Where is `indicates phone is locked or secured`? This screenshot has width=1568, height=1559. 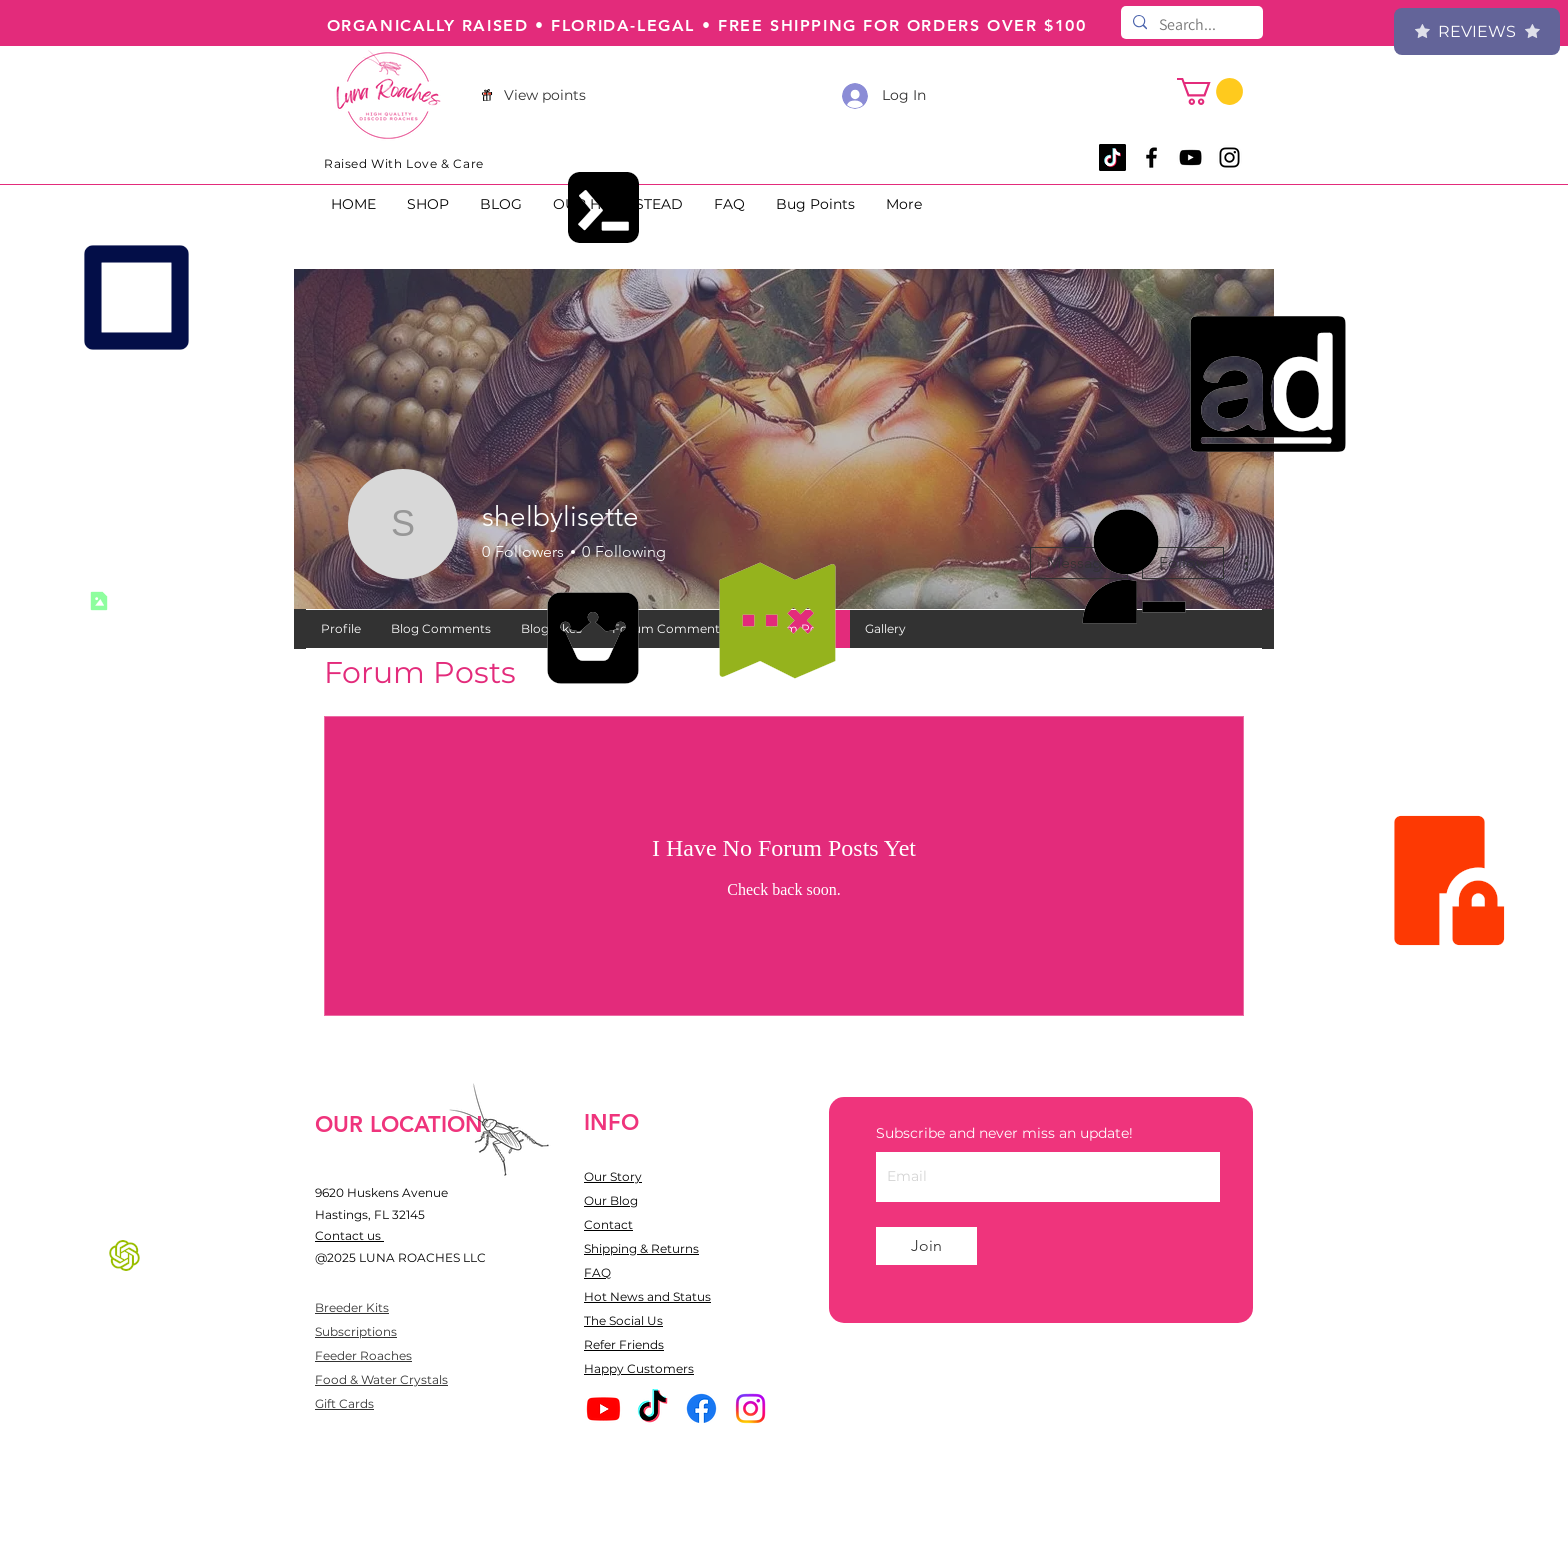
indicates phone is locked or secured is located at coordinates (1439, 880).